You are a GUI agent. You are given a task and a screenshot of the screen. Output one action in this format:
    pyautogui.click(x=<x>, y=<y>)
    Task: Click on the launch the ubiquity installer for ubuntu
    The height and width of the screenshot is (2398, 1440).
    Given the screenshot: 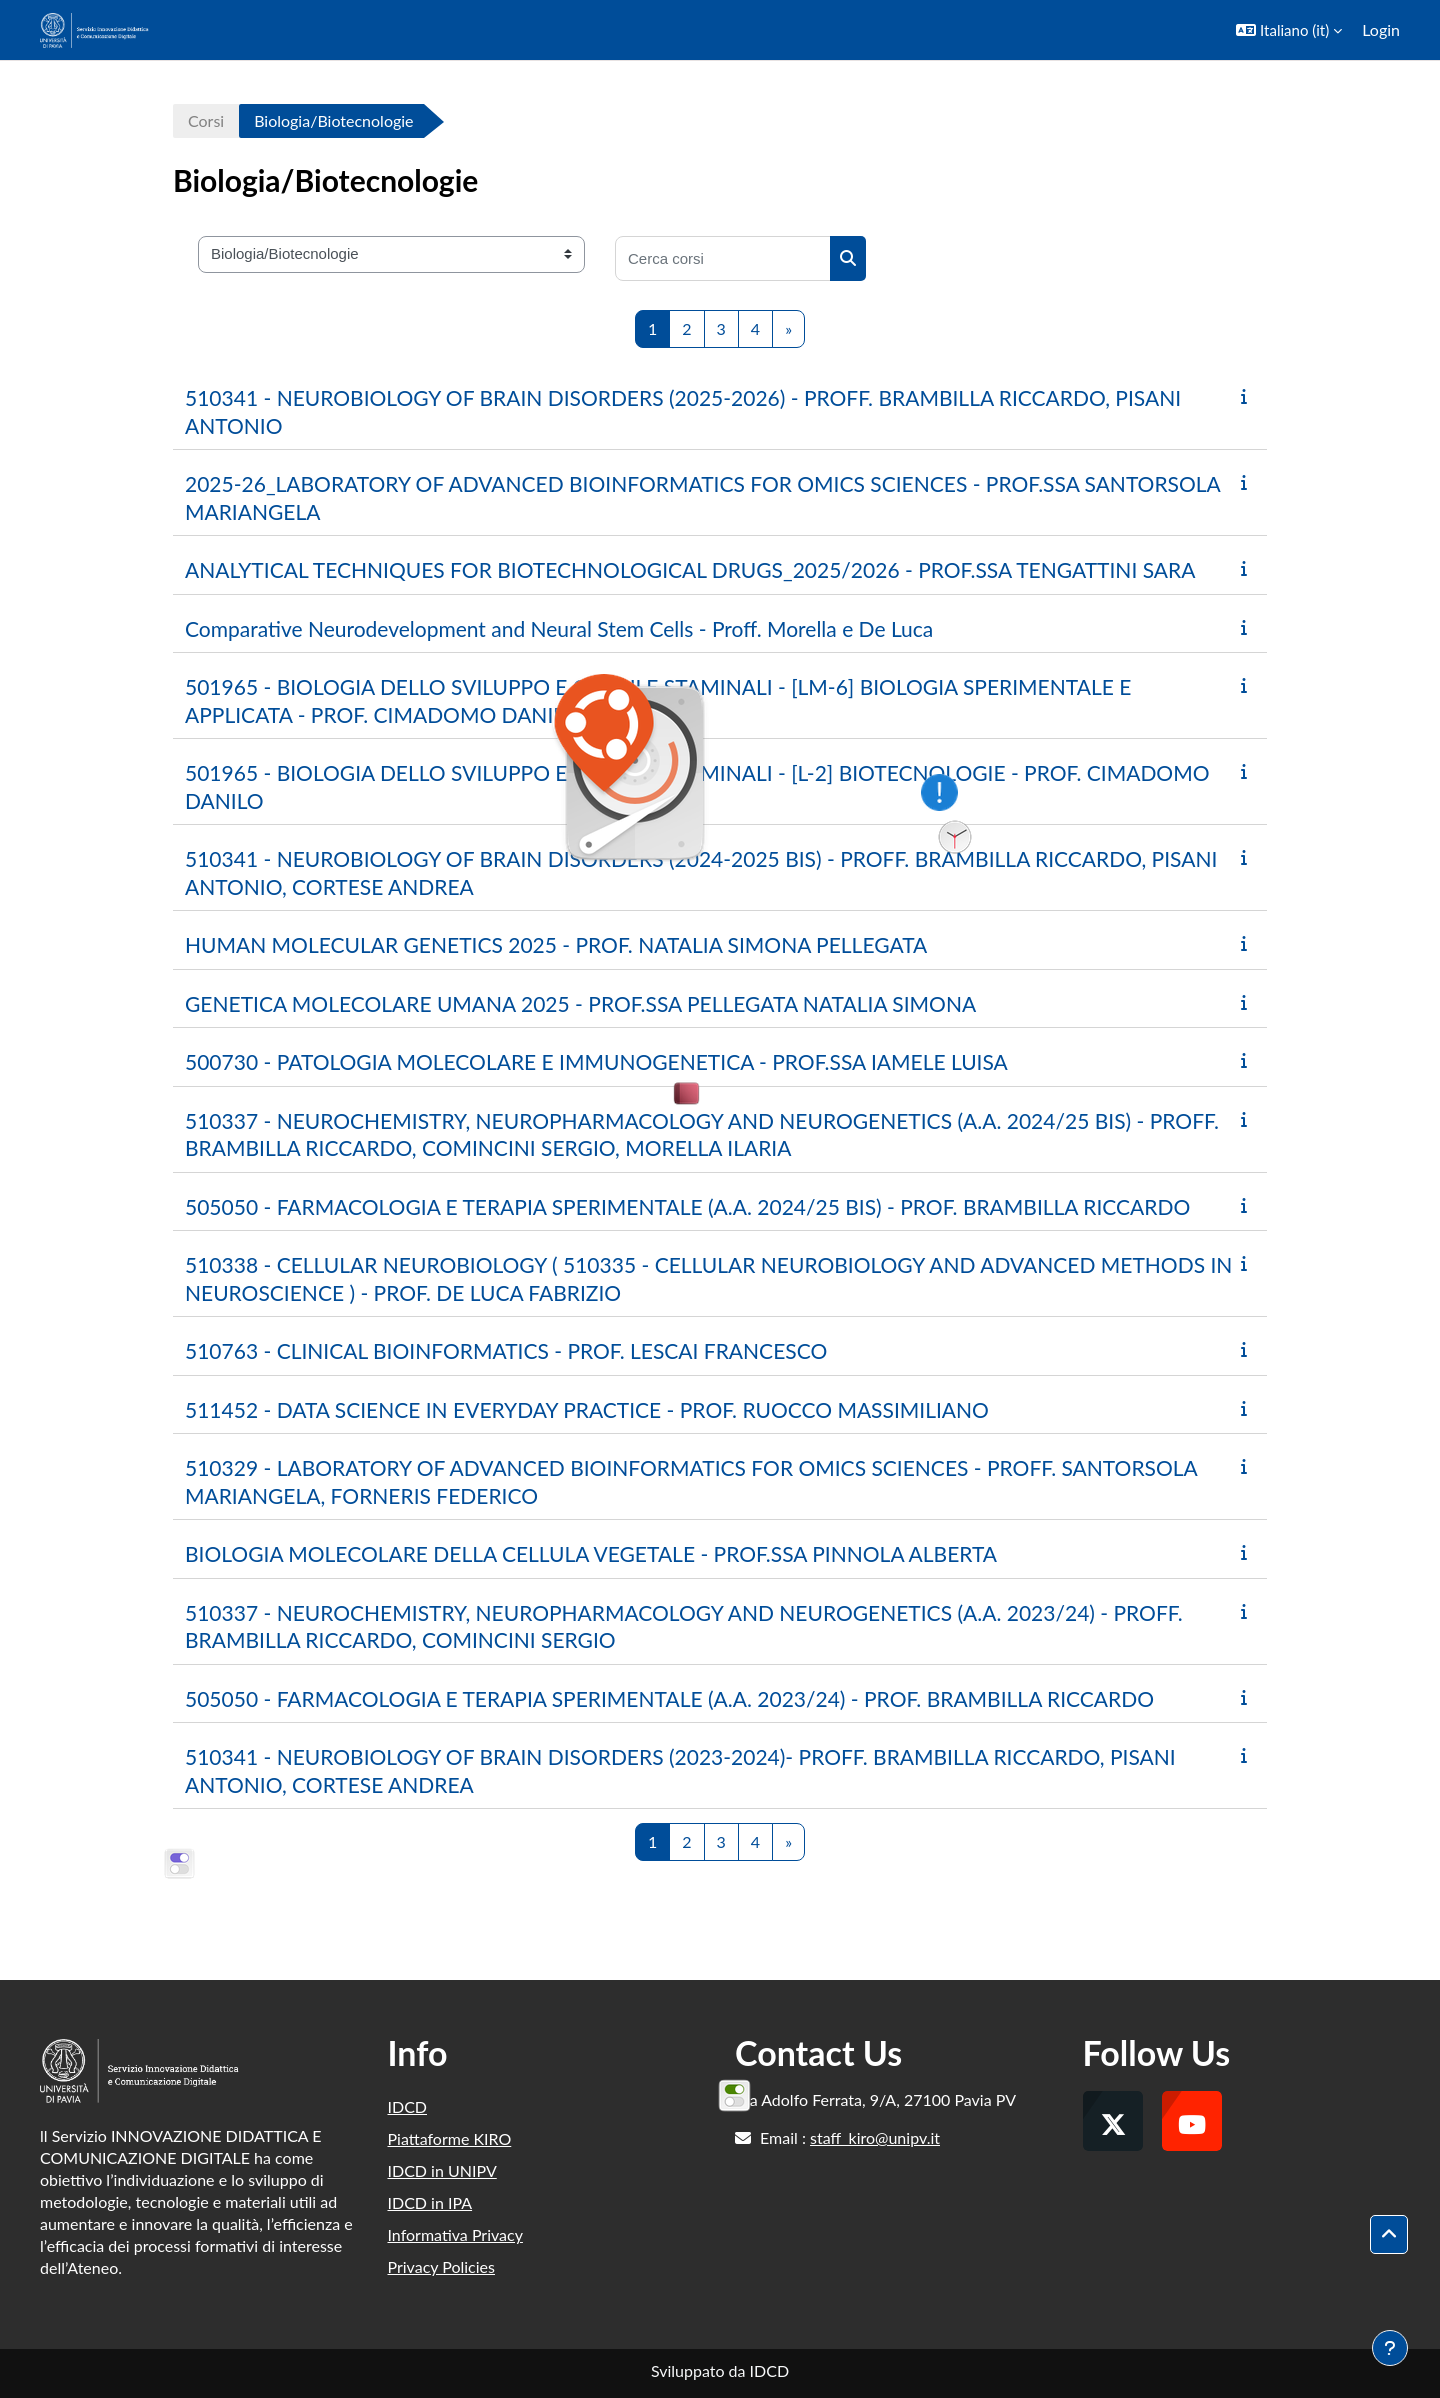 What is the action you would take?
    pyautogui.click(x=635, y=773)
    